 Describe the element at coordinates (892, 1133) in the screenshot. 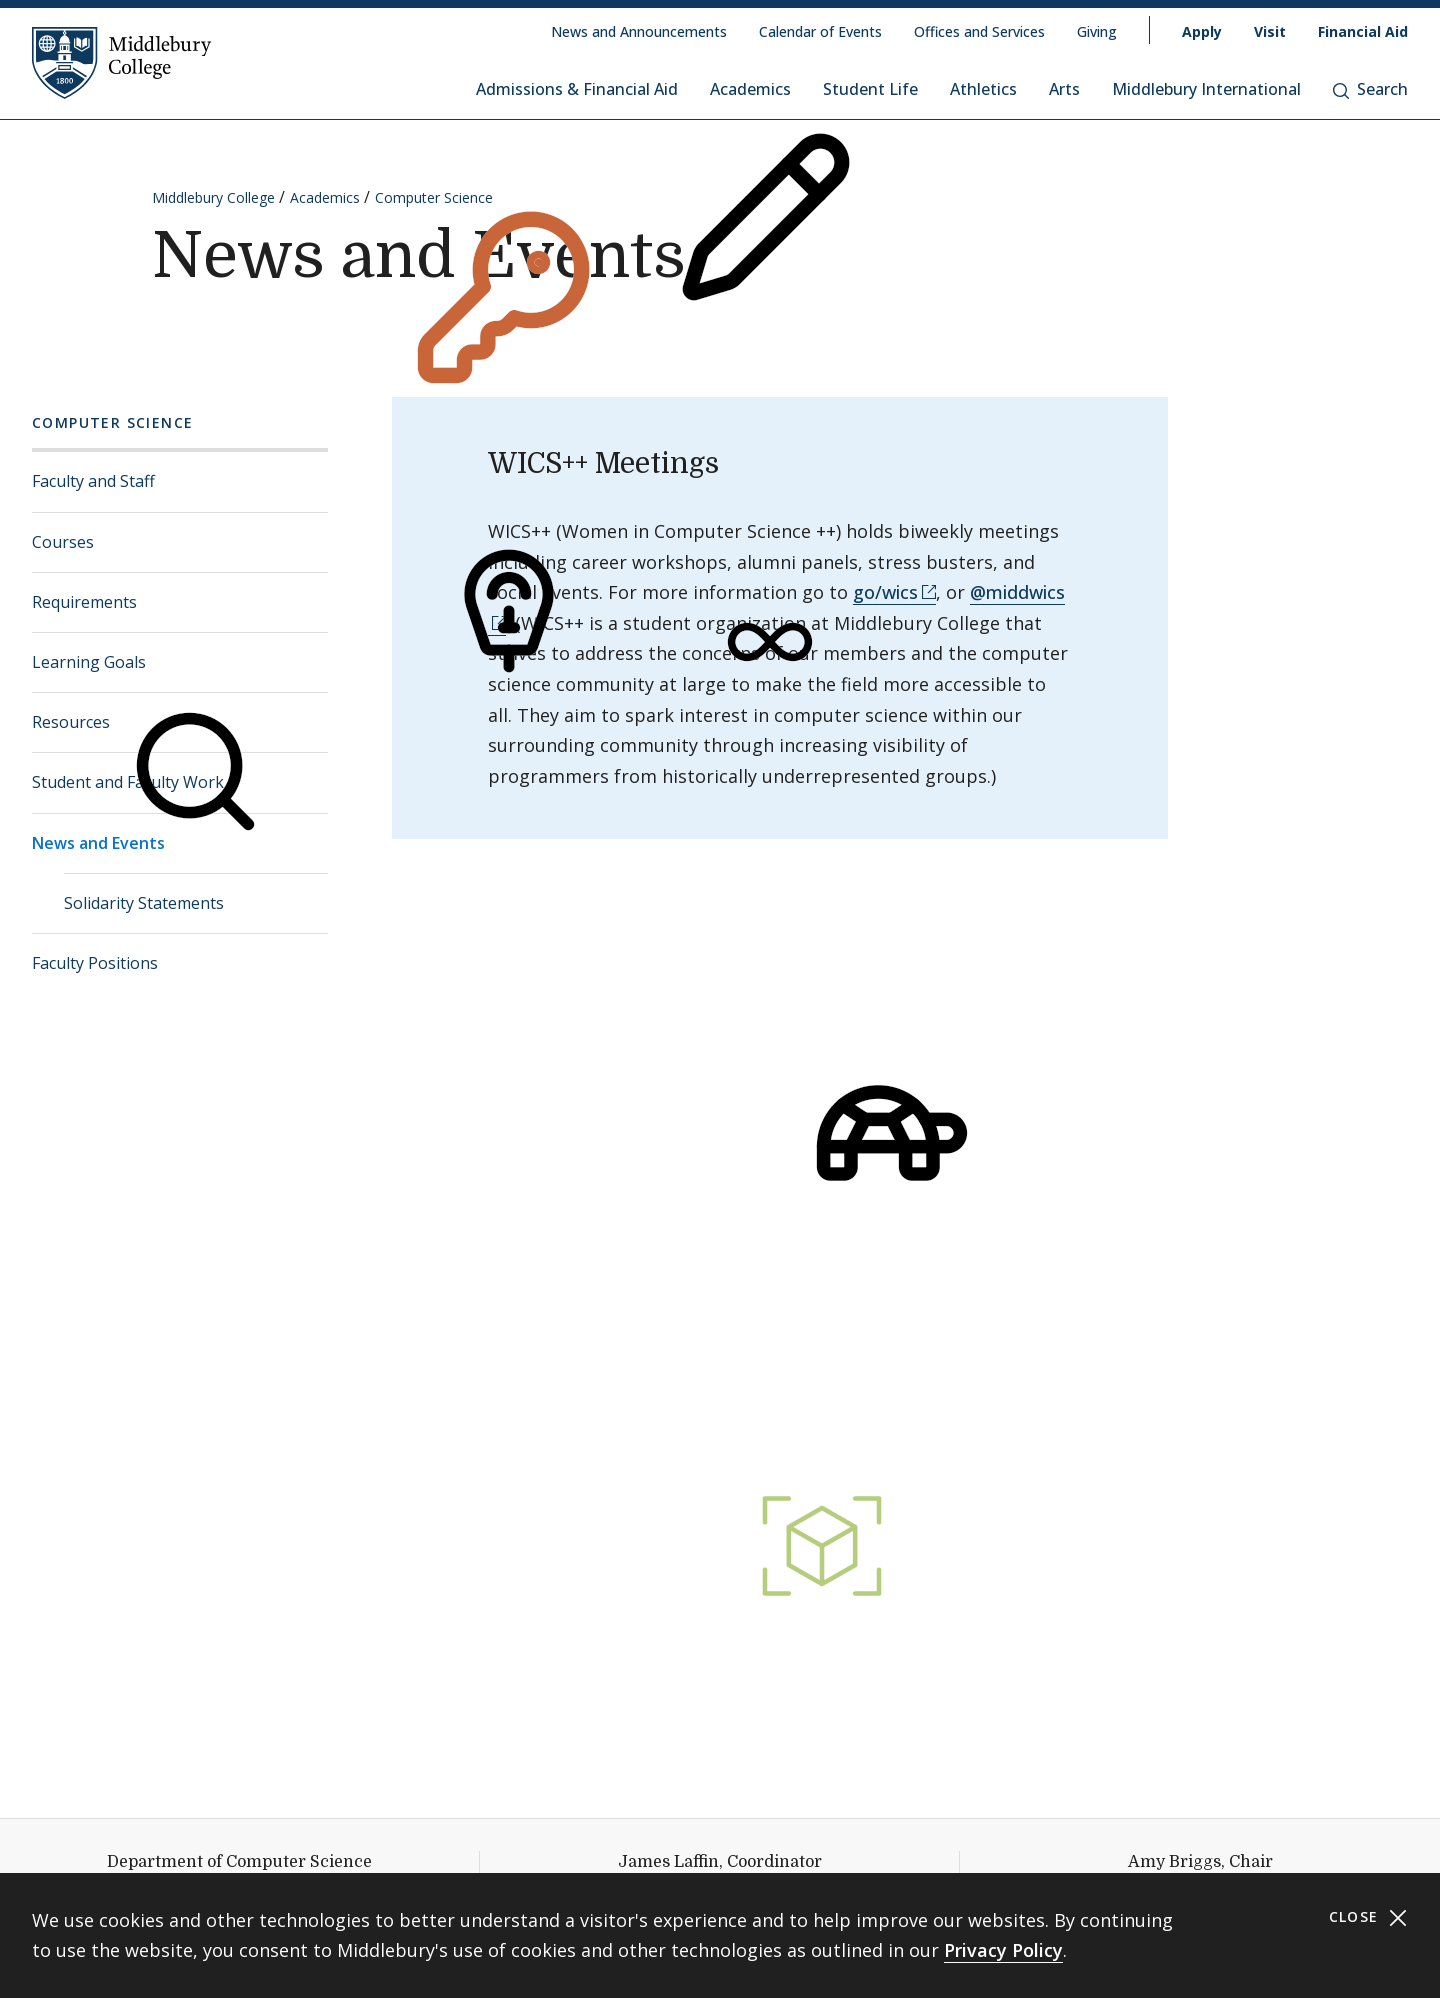

I see `indicates slow loading or processing speed` at that location.